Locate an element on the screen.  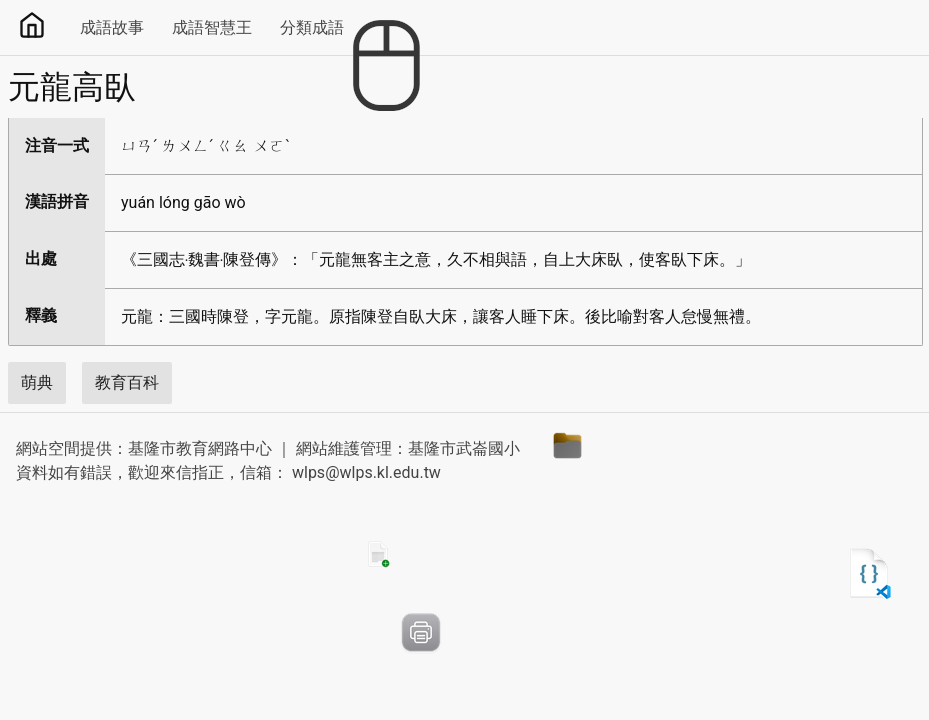
open a LESS stylesheet file in Visual Studio Code is located at coordinates (869, 574).